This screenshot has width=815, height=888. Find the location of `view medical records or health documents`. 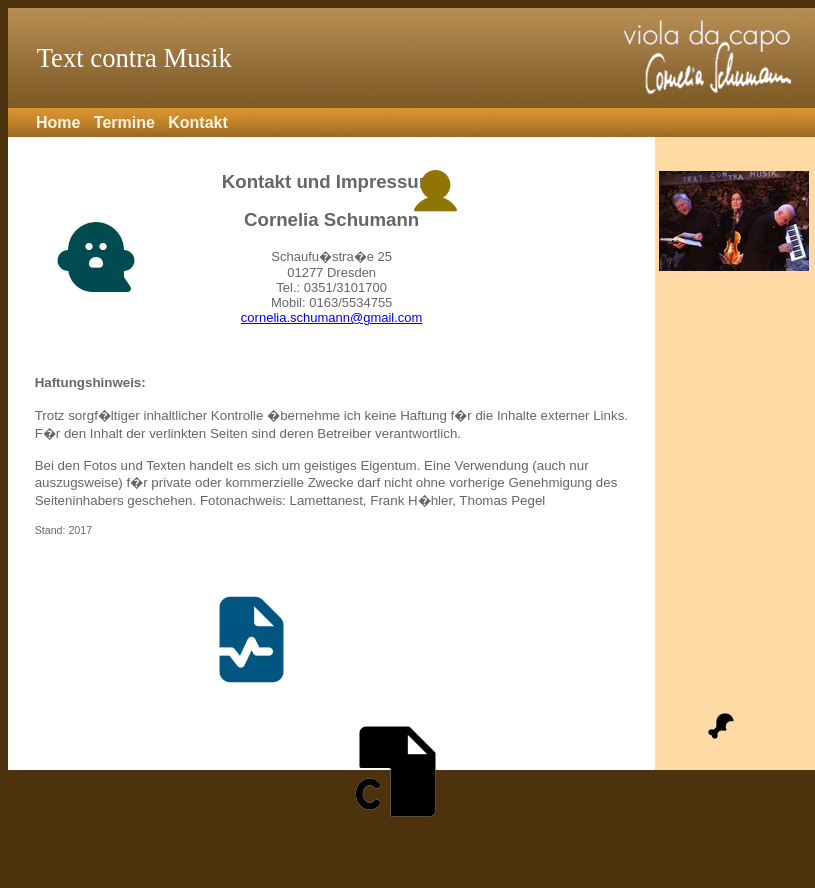

view medical records or health documents is located at coordinates (251, 639).